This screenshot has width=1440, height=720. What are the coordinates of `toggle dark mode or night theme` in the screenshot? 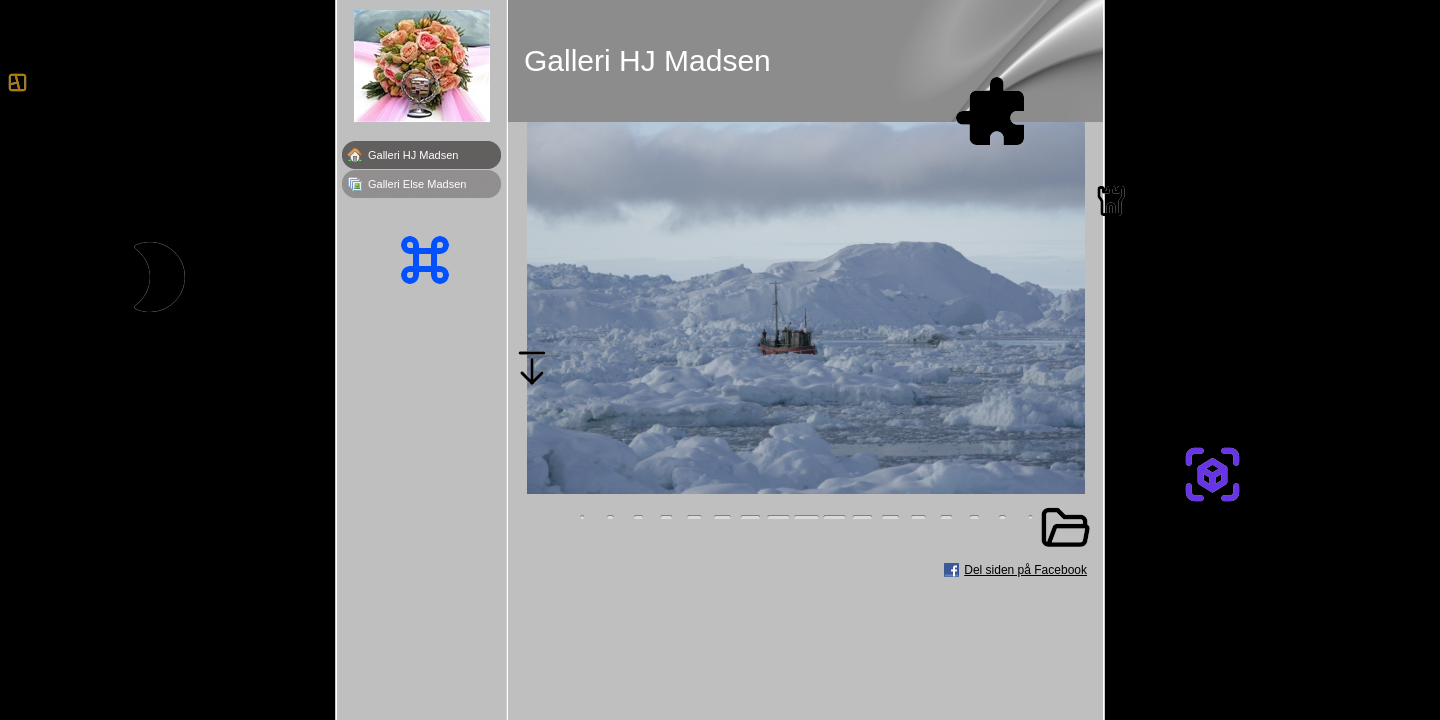 It's located at (157, 277).